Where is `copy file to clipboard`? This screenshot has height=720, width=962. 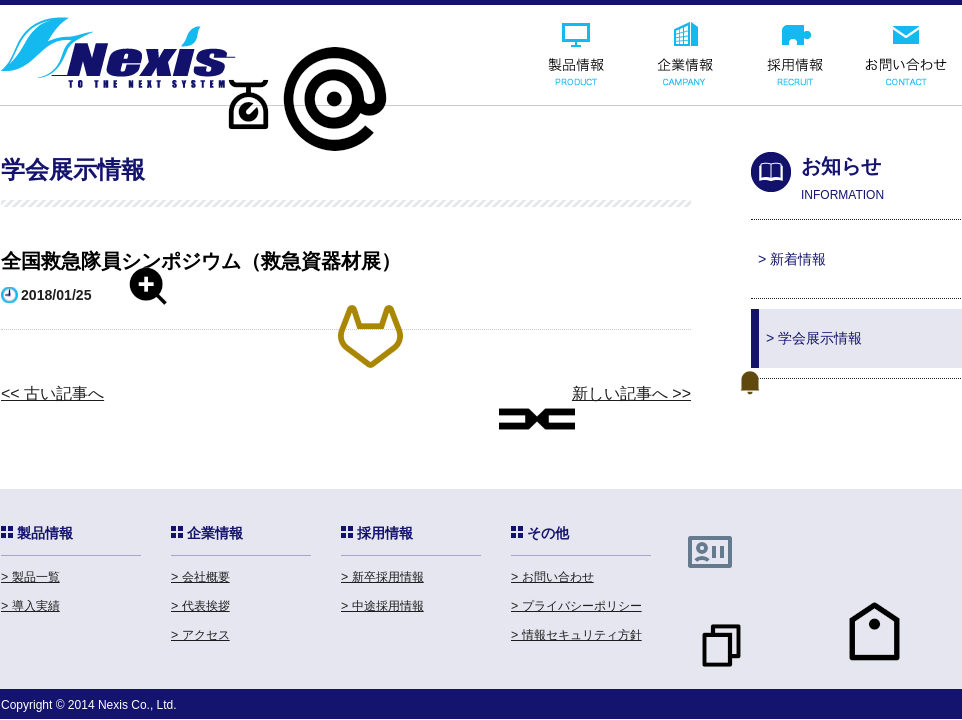
copy file to clipboard is located at coordinates (721, 645).